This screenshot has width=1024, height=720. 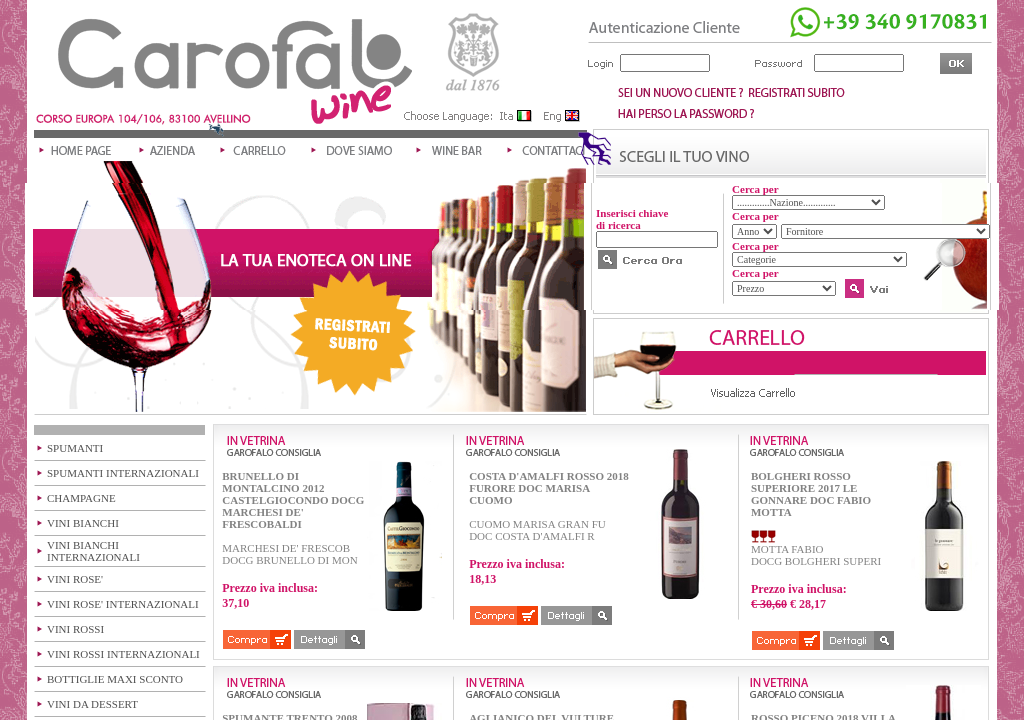 What do you see at coordinates (594, 148) in the screenshot?
I see `indicates lightning damage or electric attack ability` at bounding box center [594, 148].